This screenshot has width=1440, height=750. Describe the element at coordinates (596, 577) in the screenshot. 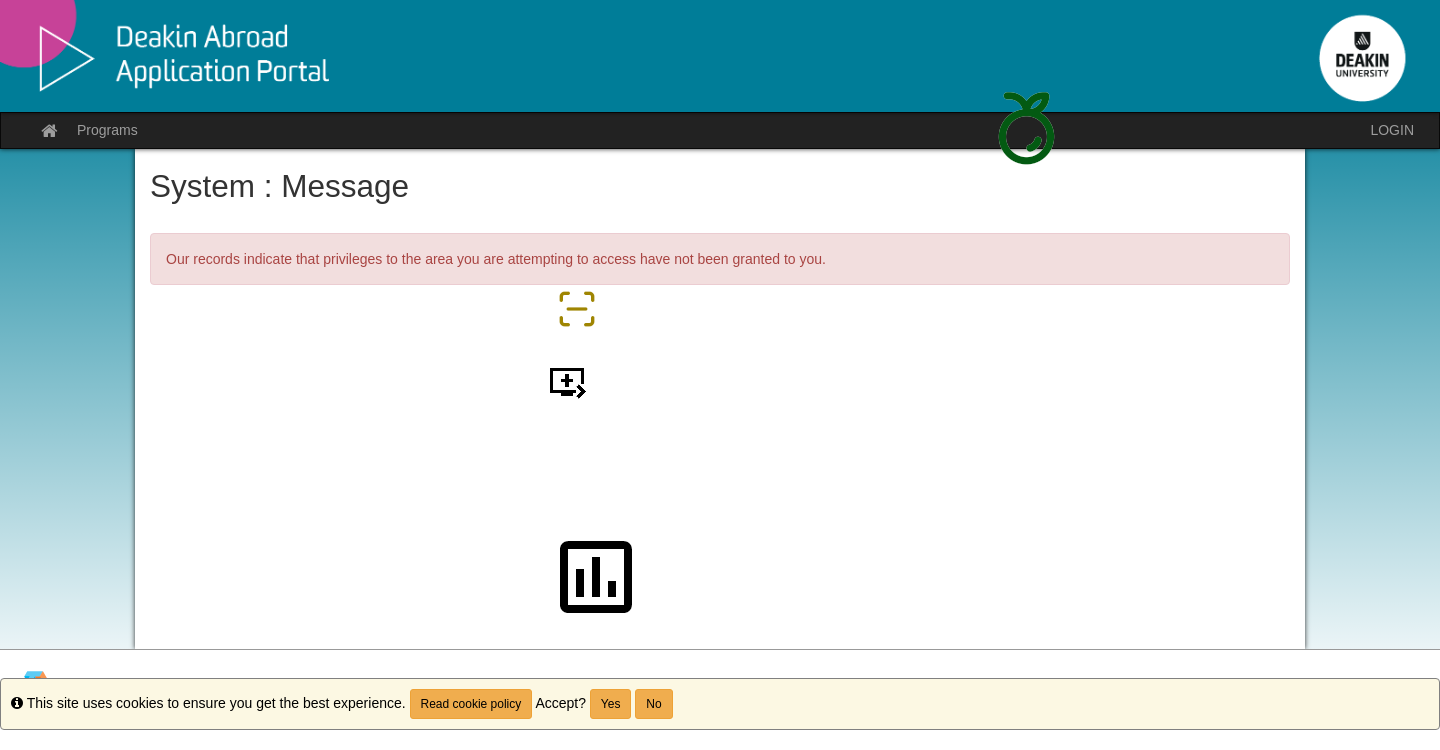

I see `view poll results` at that location.